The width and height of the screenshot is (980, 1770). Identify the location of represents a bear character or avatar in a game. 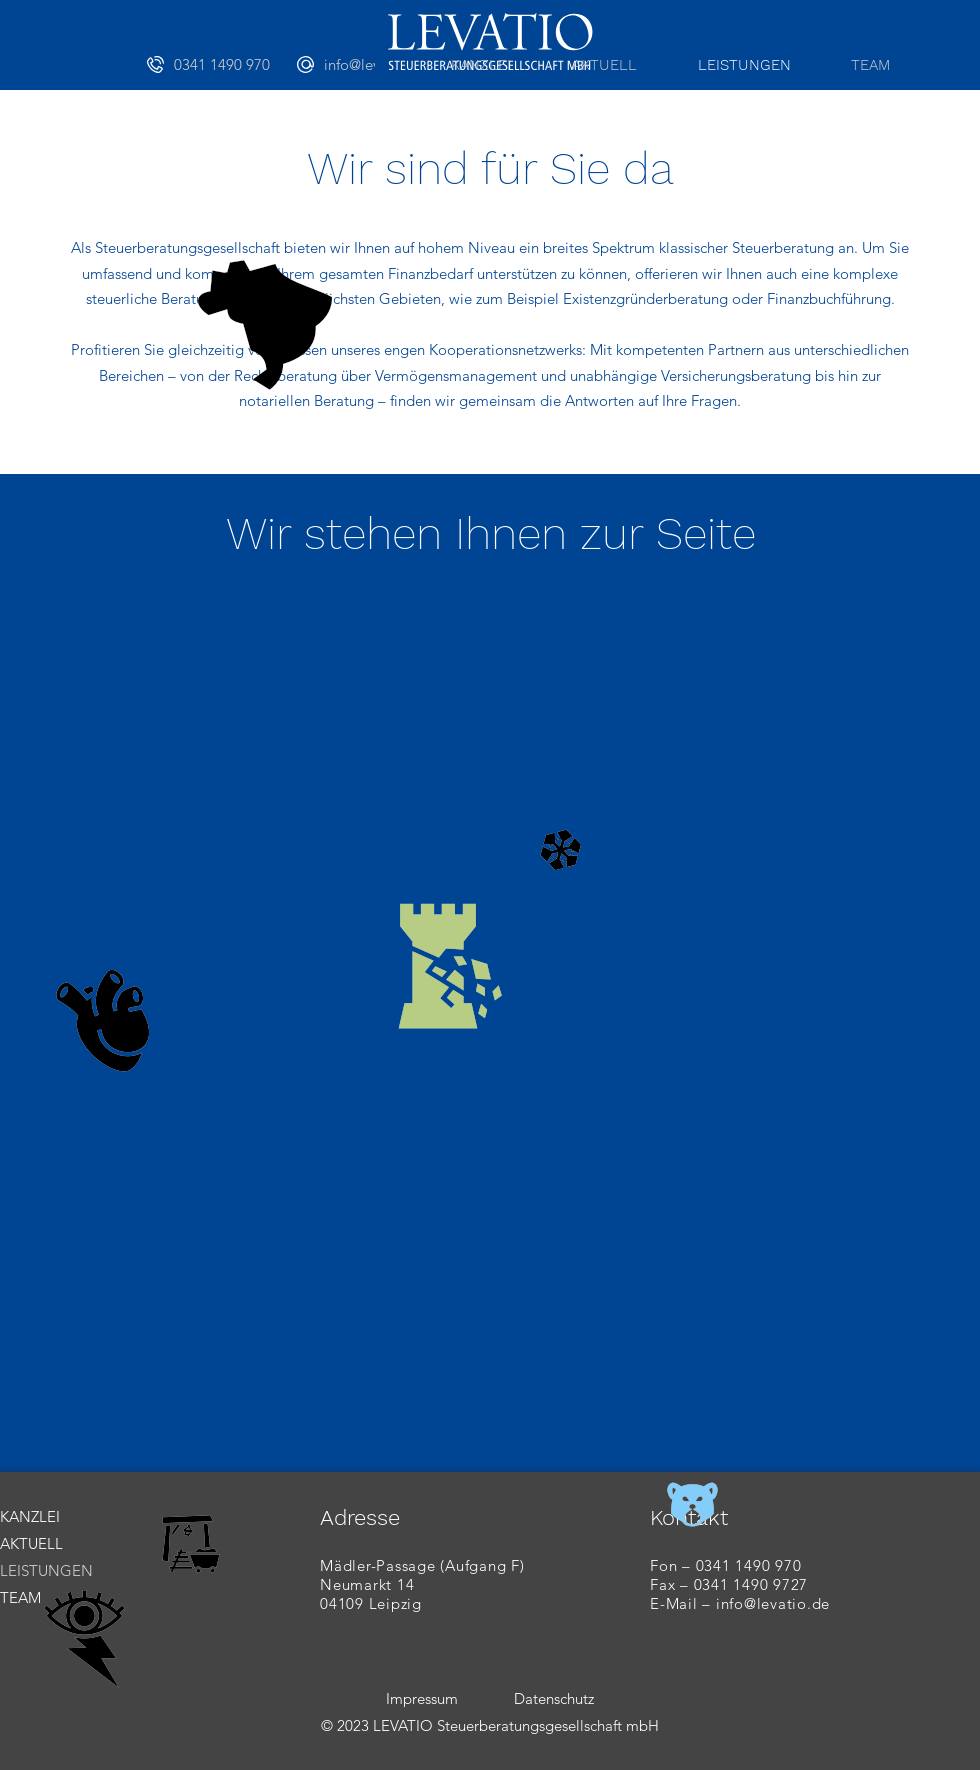
(692, 1504).